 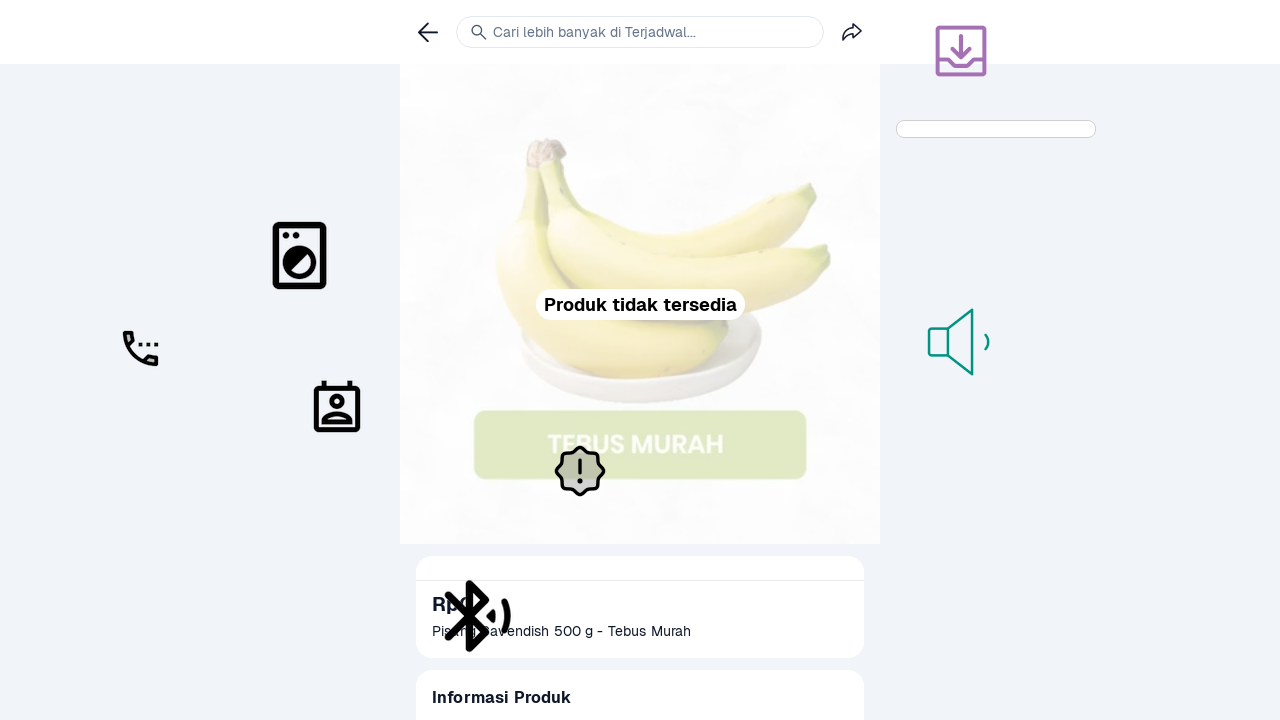 What do you see at coordinates (964, 342) in the screenshot?
I see `adjust volume to low level` at bounding box center [964, 342].